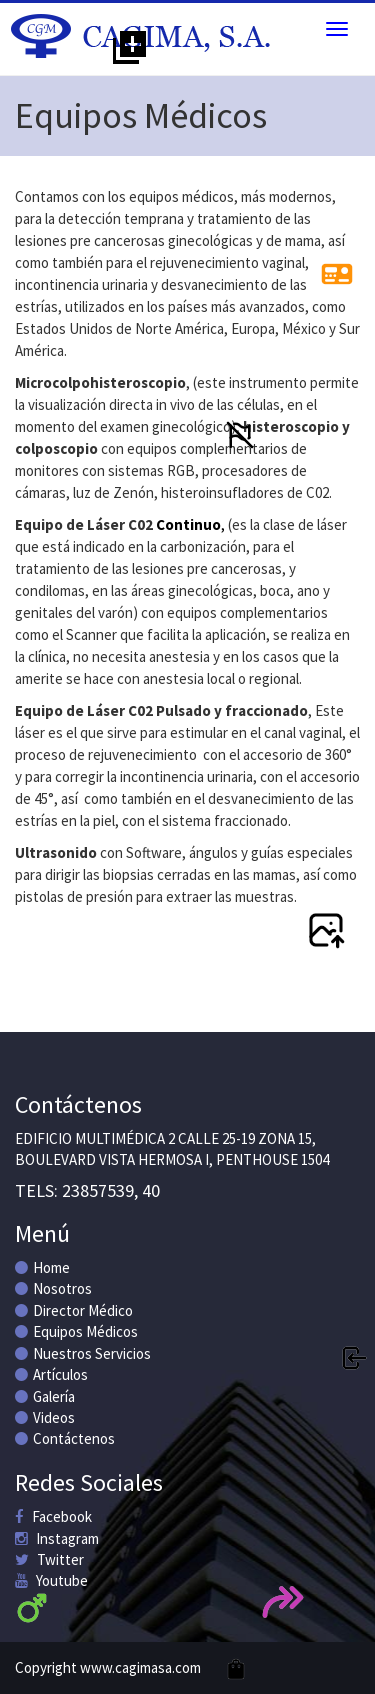  Describe the element at coordinates (32, 1607) in the screenshot. I see `indicates transgender or non-binary gender identity option` at that location.